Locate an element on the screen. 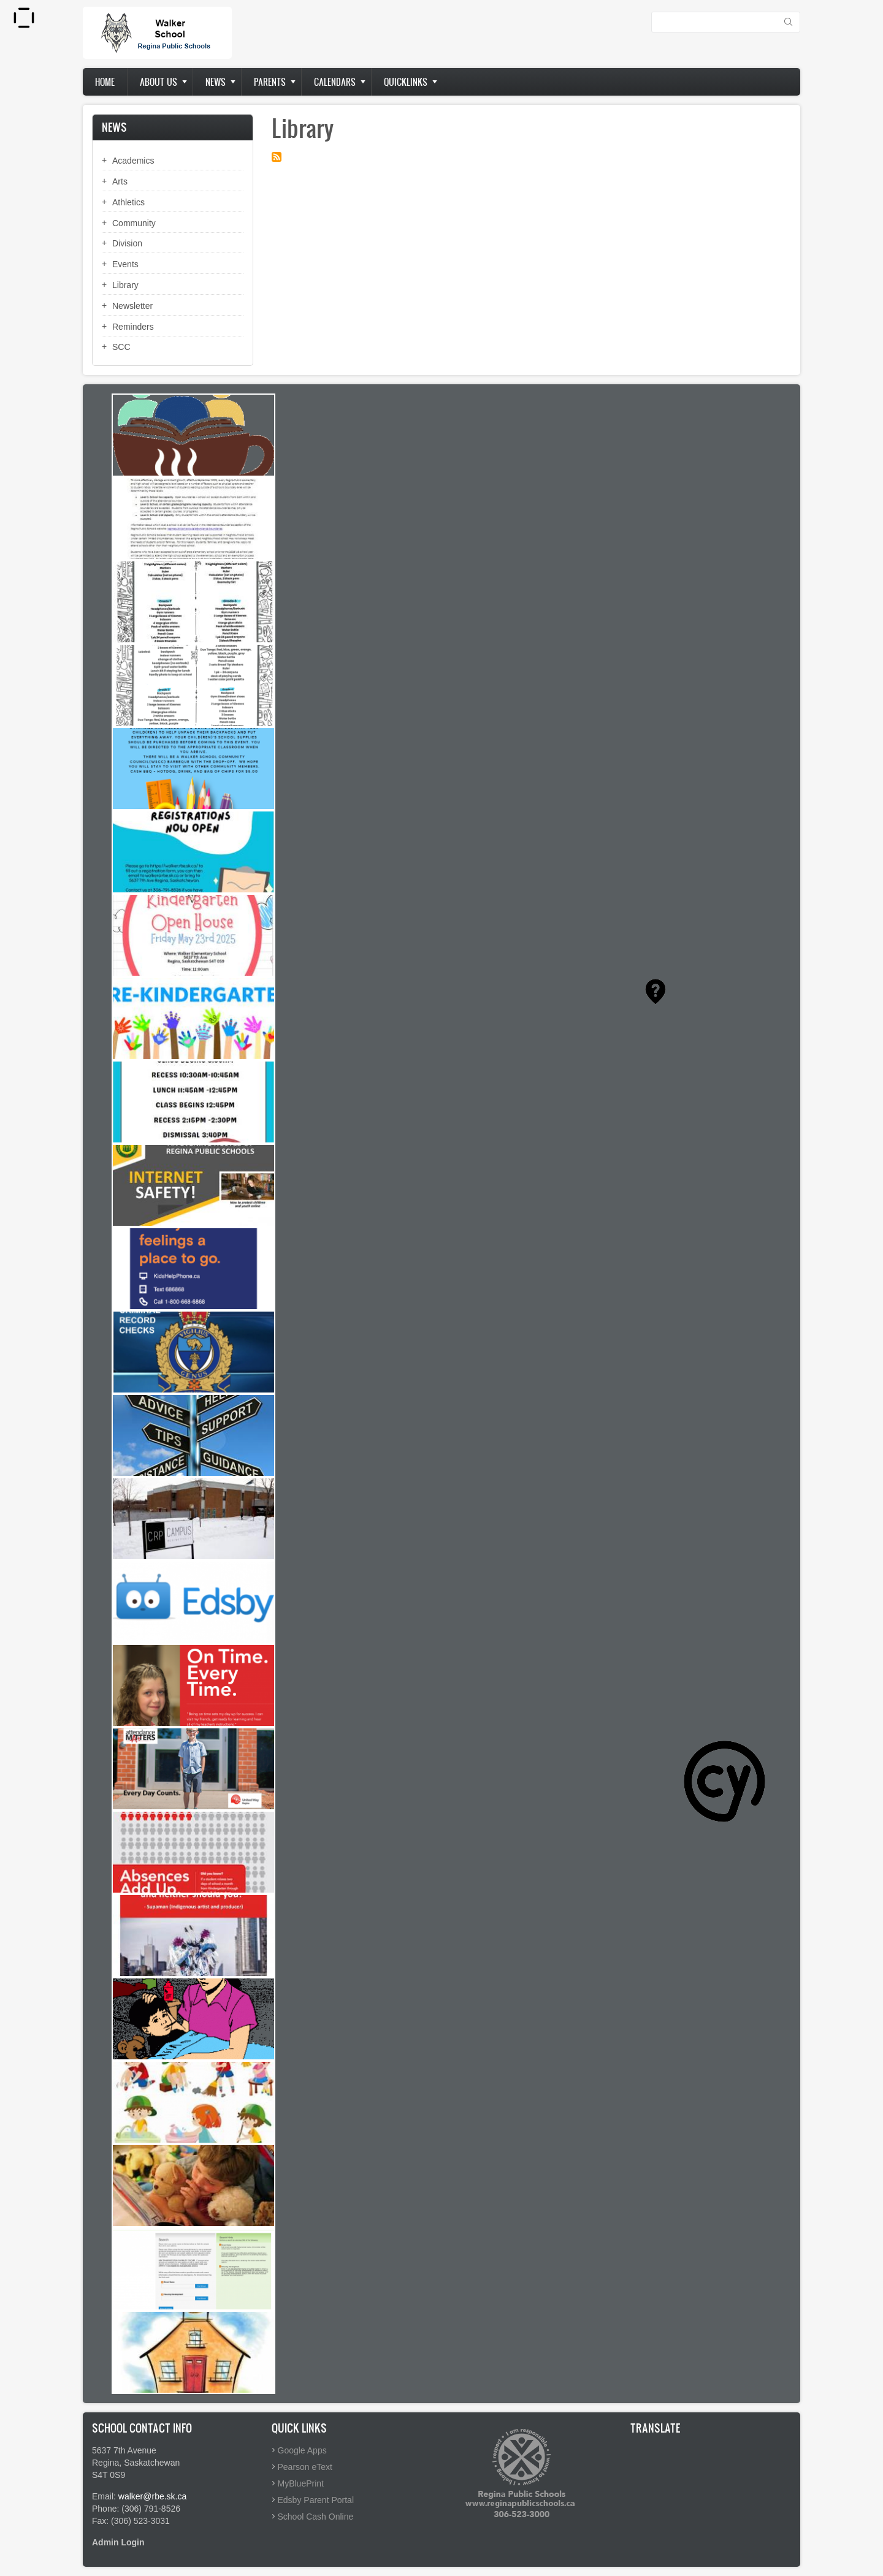 The height and width of the screenshot is (2576, 883). cypress testing framework logo is located at coordinates (724, 1781).